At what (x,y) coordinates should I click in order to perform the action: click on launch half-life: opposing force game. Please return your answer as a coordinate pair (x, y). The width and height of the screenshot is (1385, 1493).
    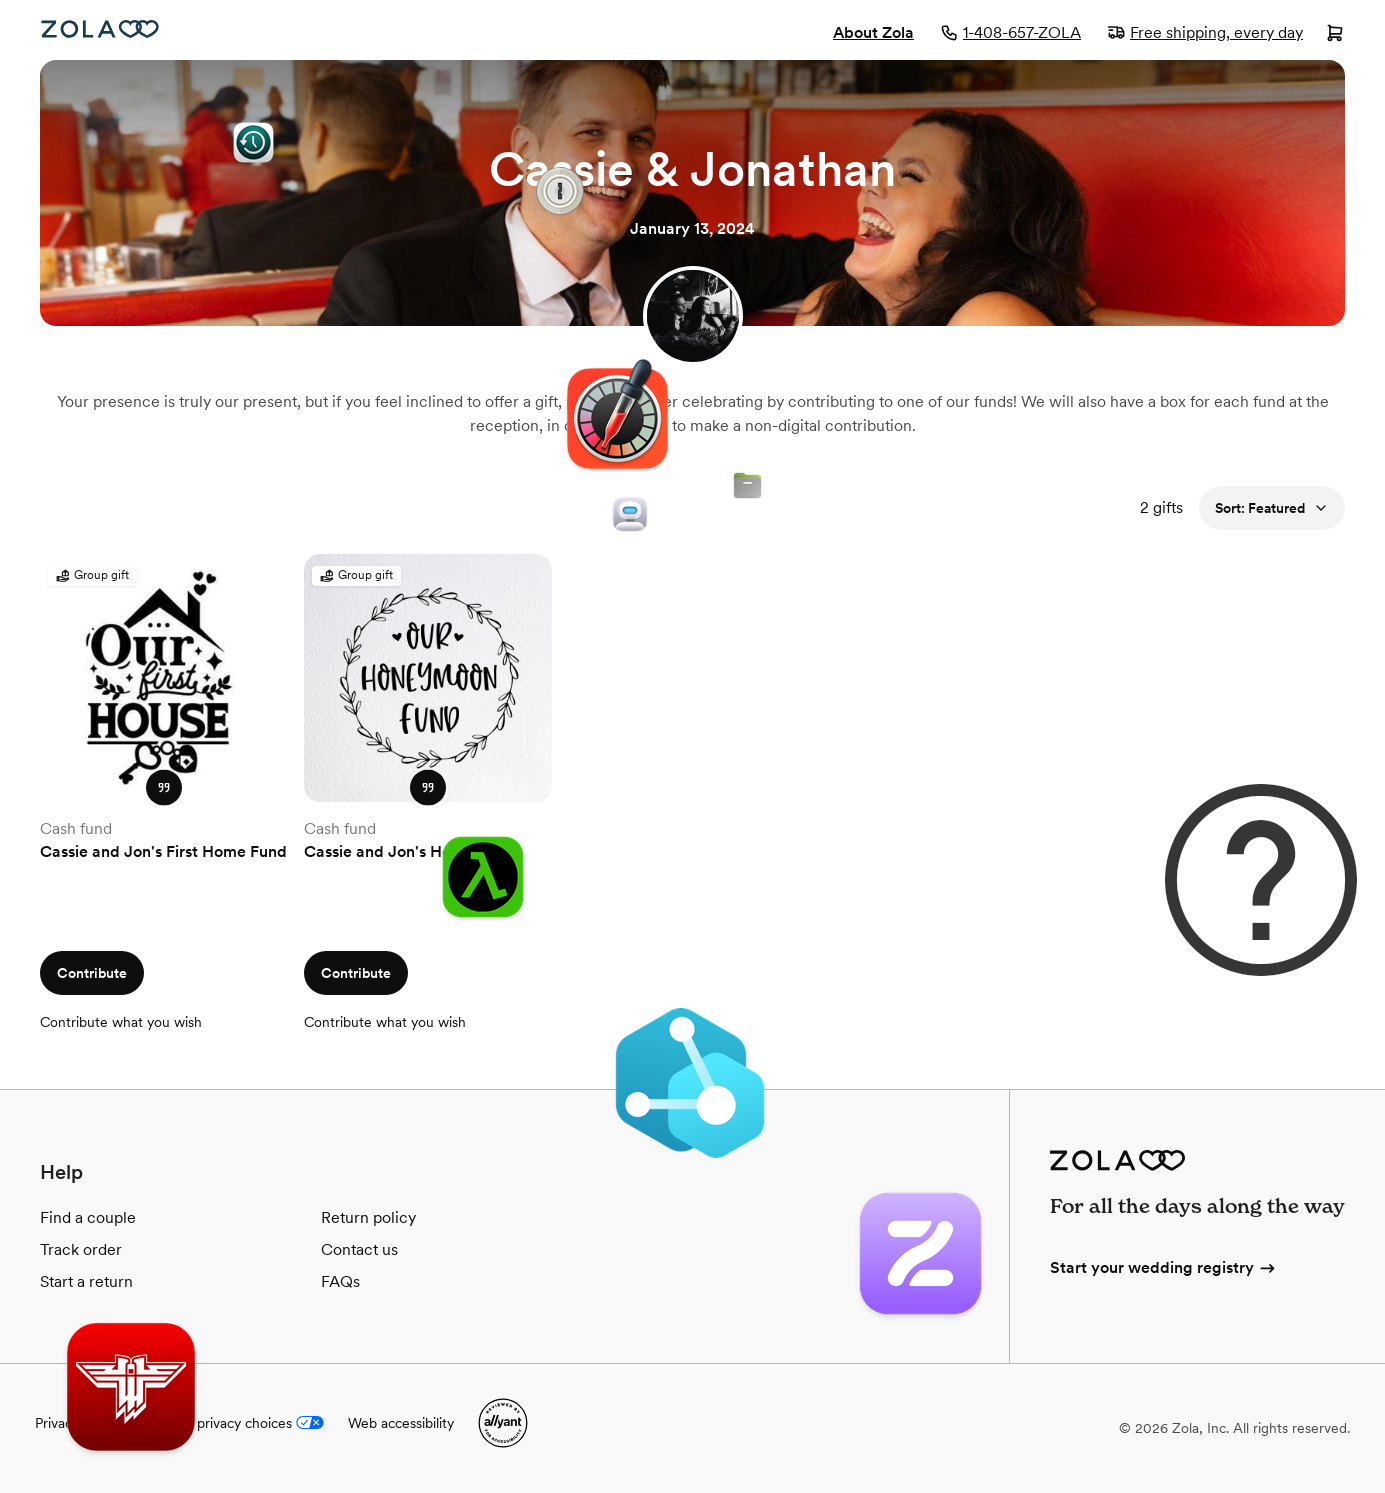
    Looking at the image, I should click on (483, 877).